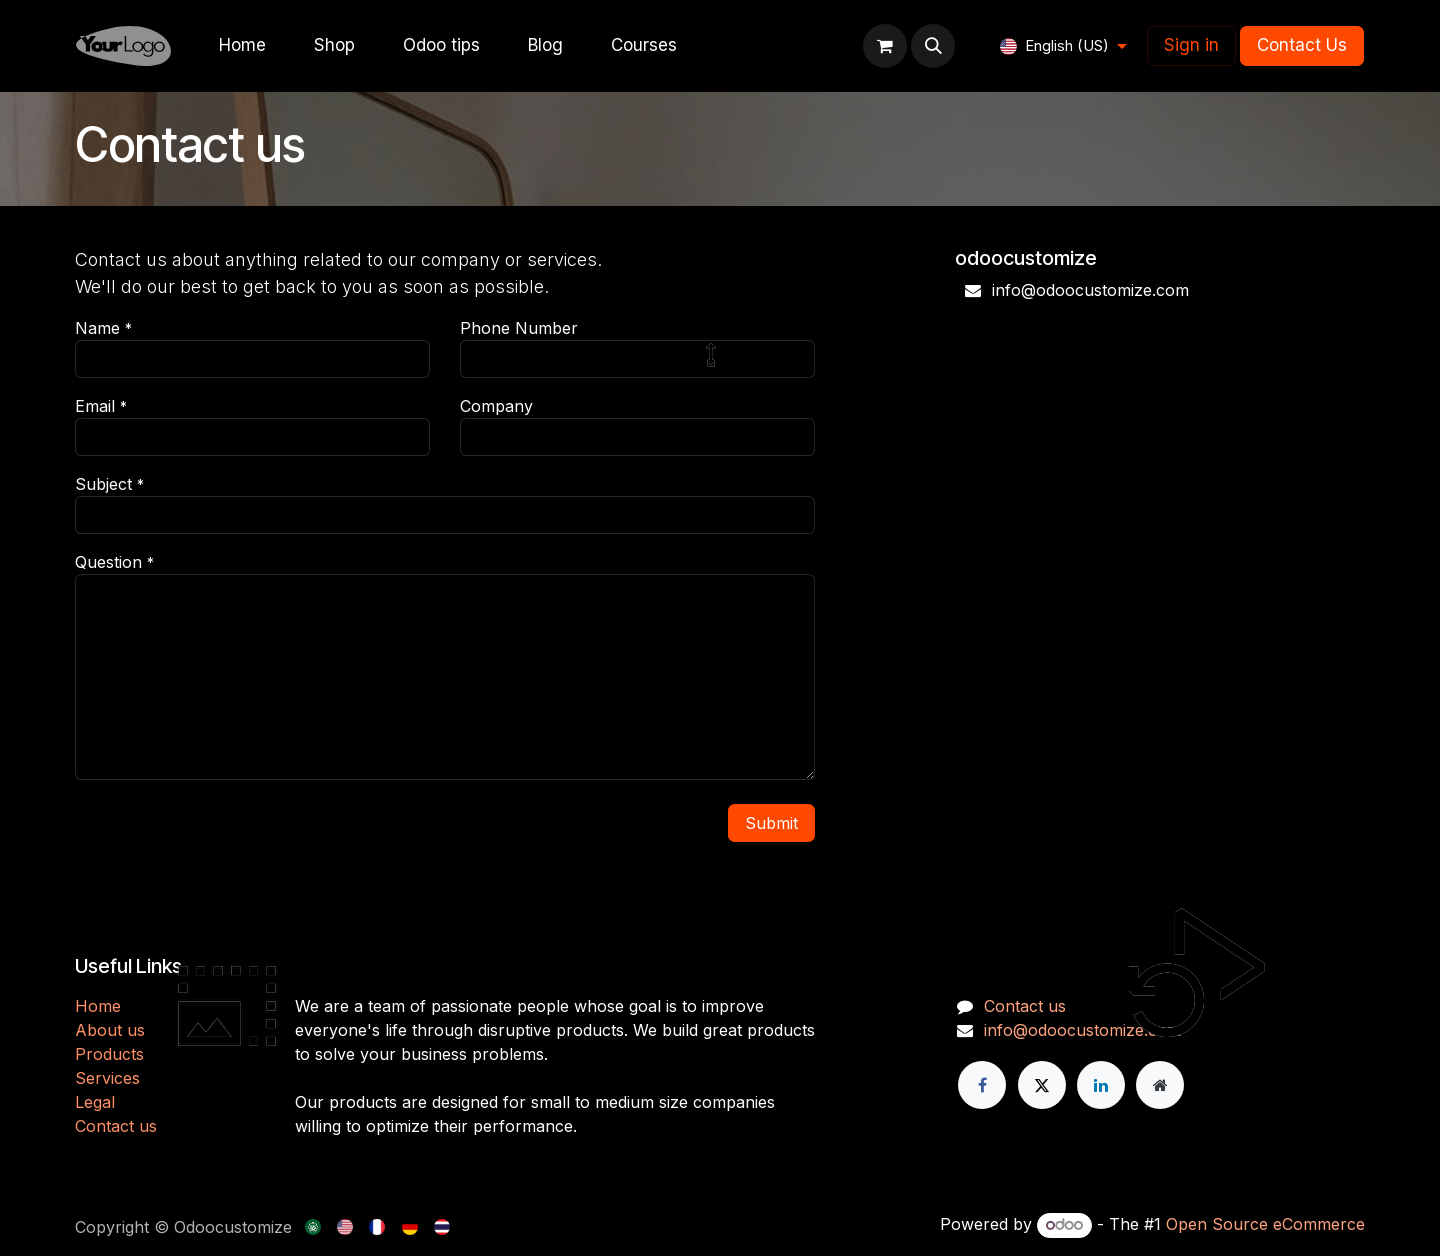 Image resolution: width=1440 pixels, height=1256 pixels. Describe the element at coordinates (711, 355) in the screenshot. I see `move item up in a list or hierarchy` at that location.